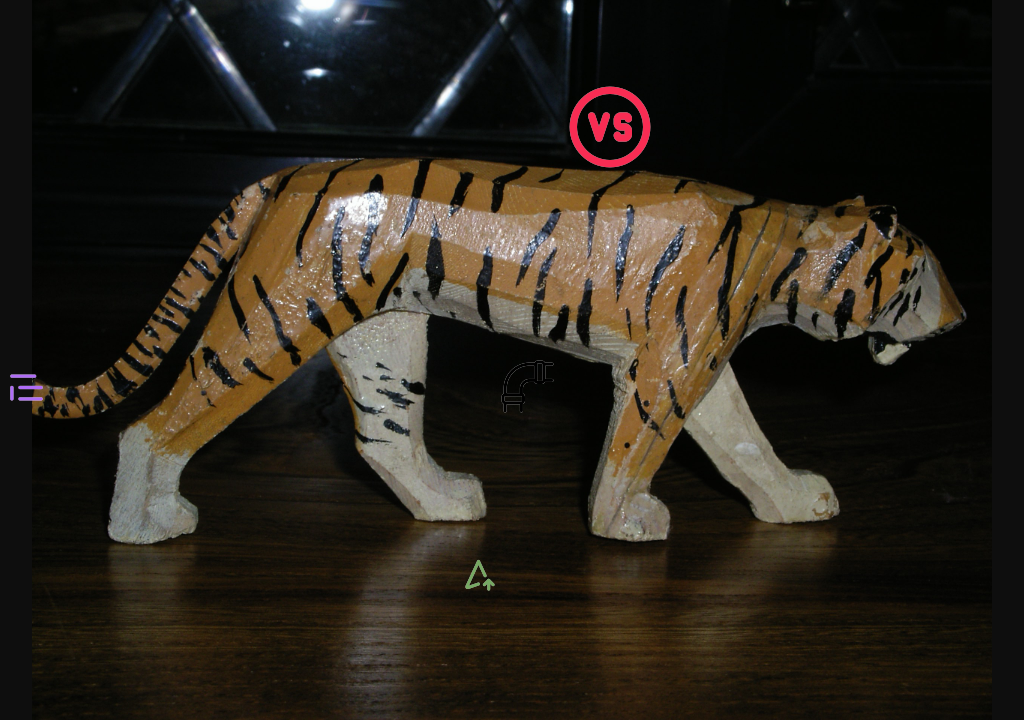 The width and height of the screenshot is (1024, 720). What do you see at coordinates (610, 127) in the screenshot?
I see `indicates a versus or comparison mode` at bounding box center [610, 127].